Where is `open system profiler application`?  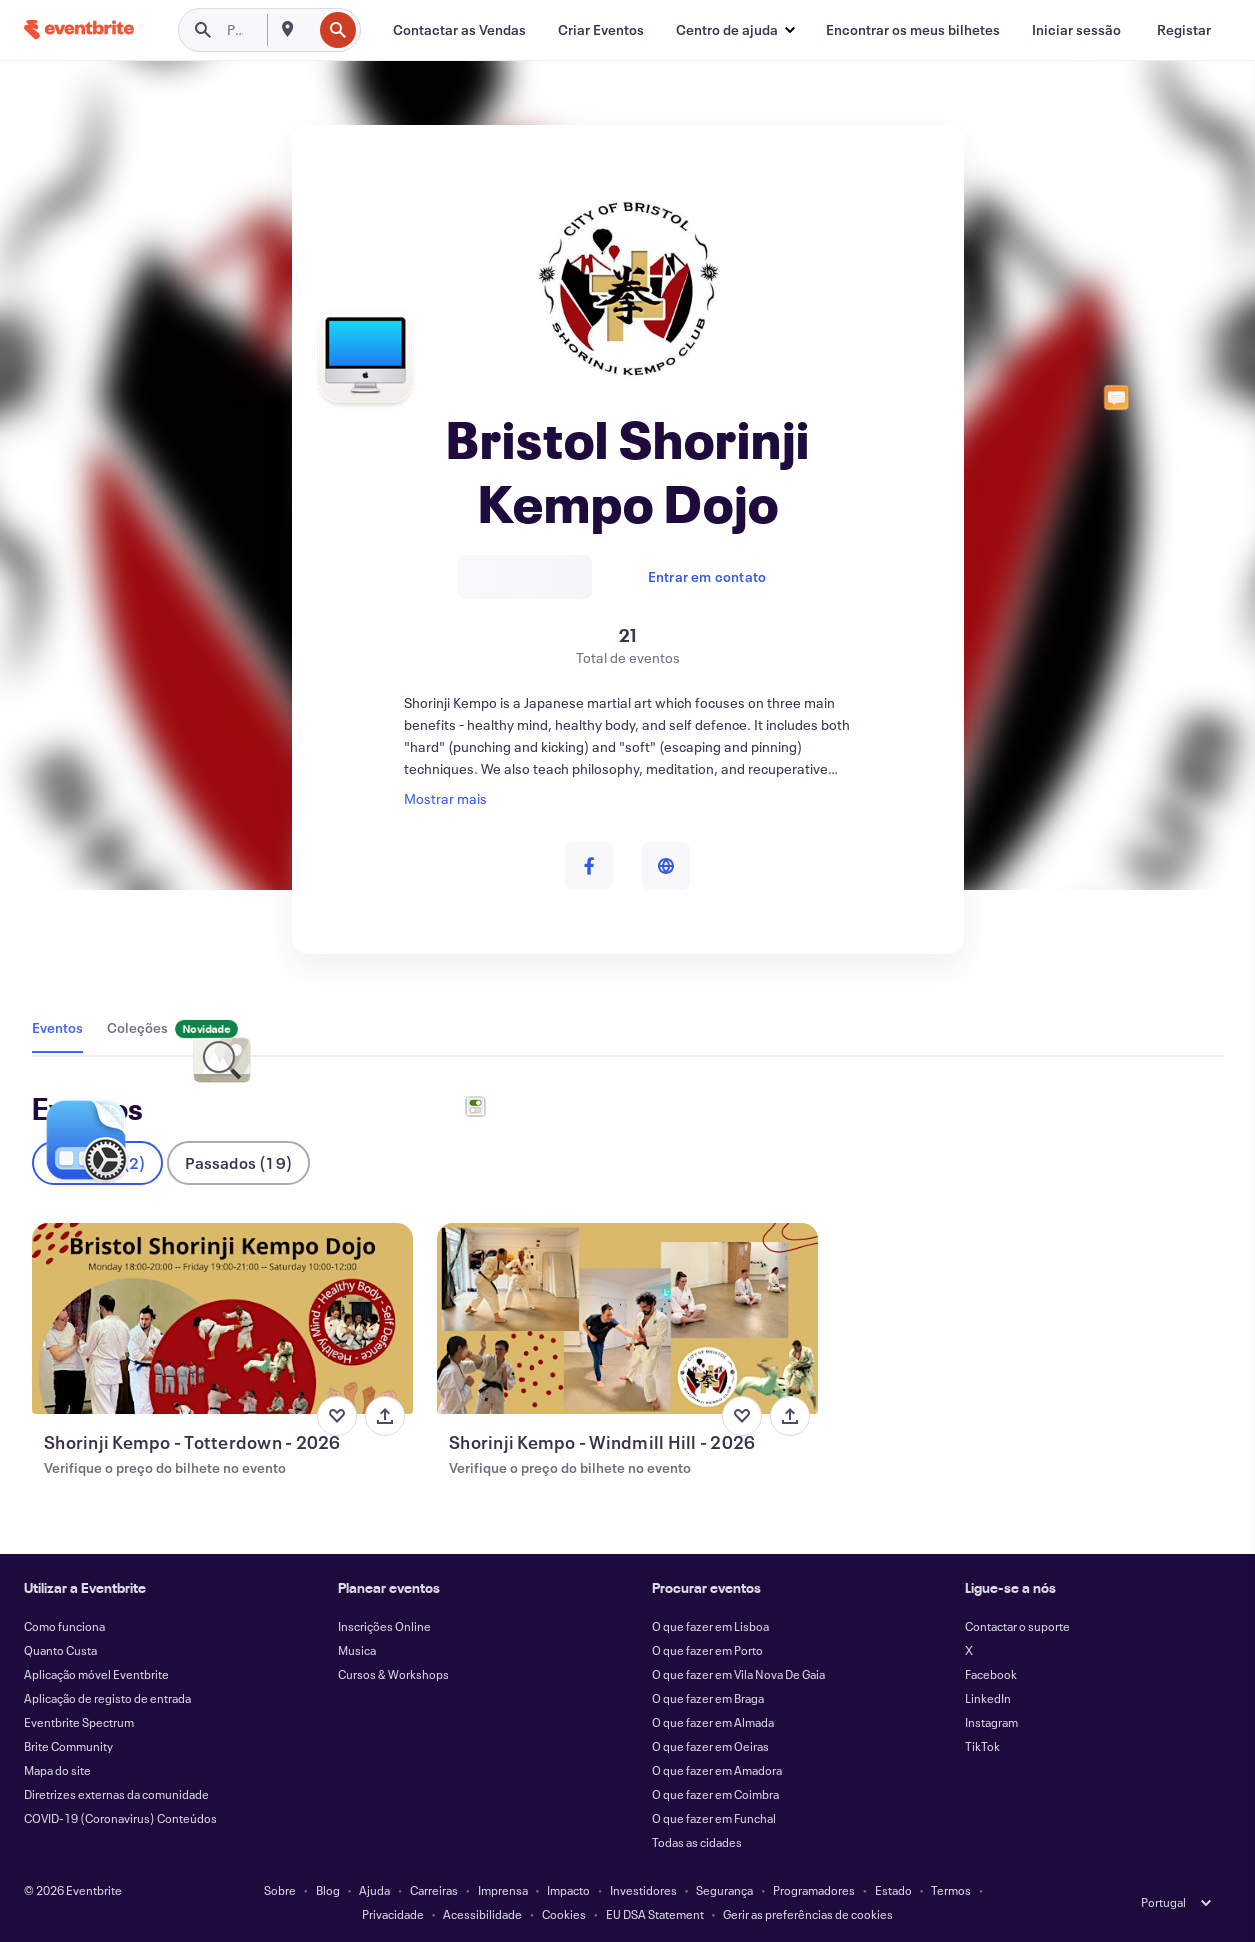 open system profiler application is located at coordinates (86, 1140).